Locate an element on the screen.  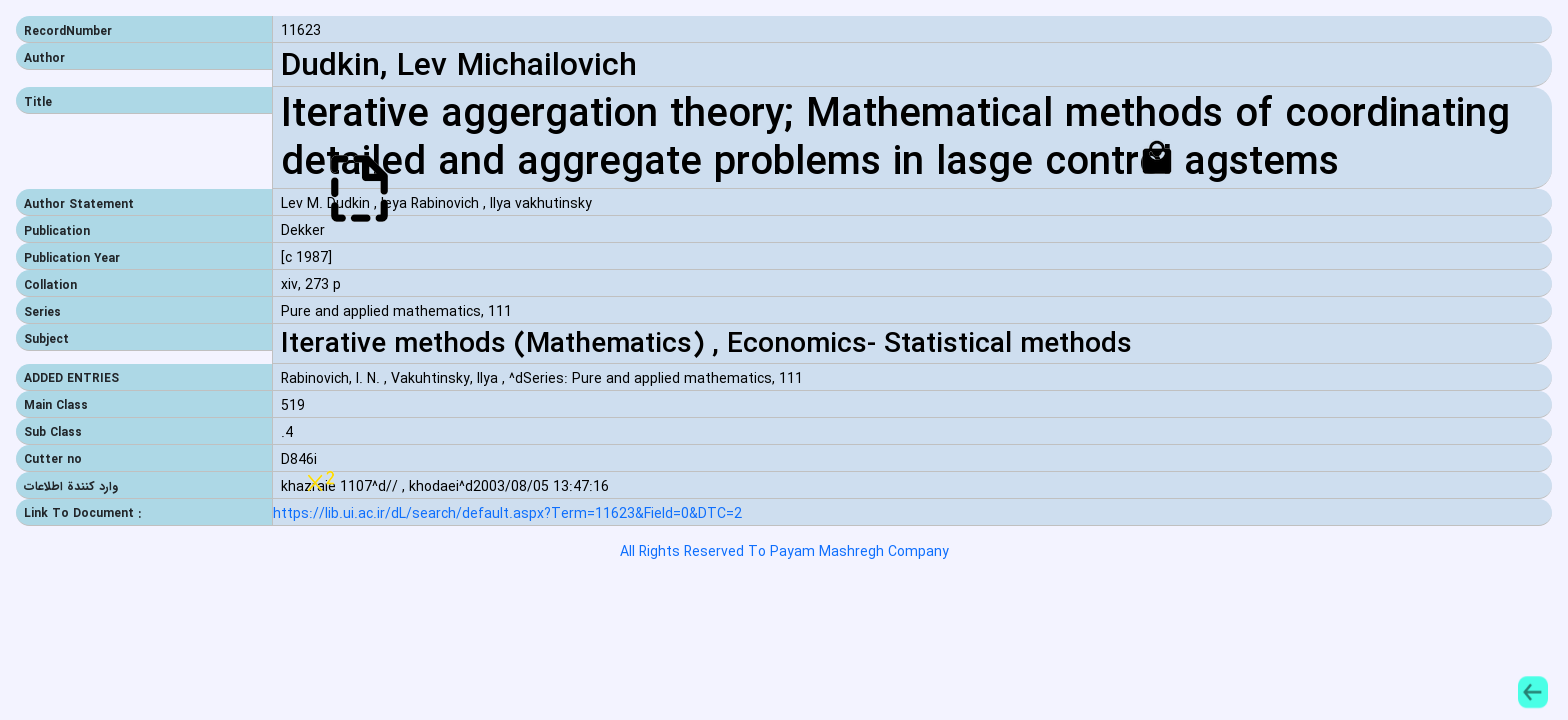
apply superscript formatting to selected text is located at coordinates (319, 481).